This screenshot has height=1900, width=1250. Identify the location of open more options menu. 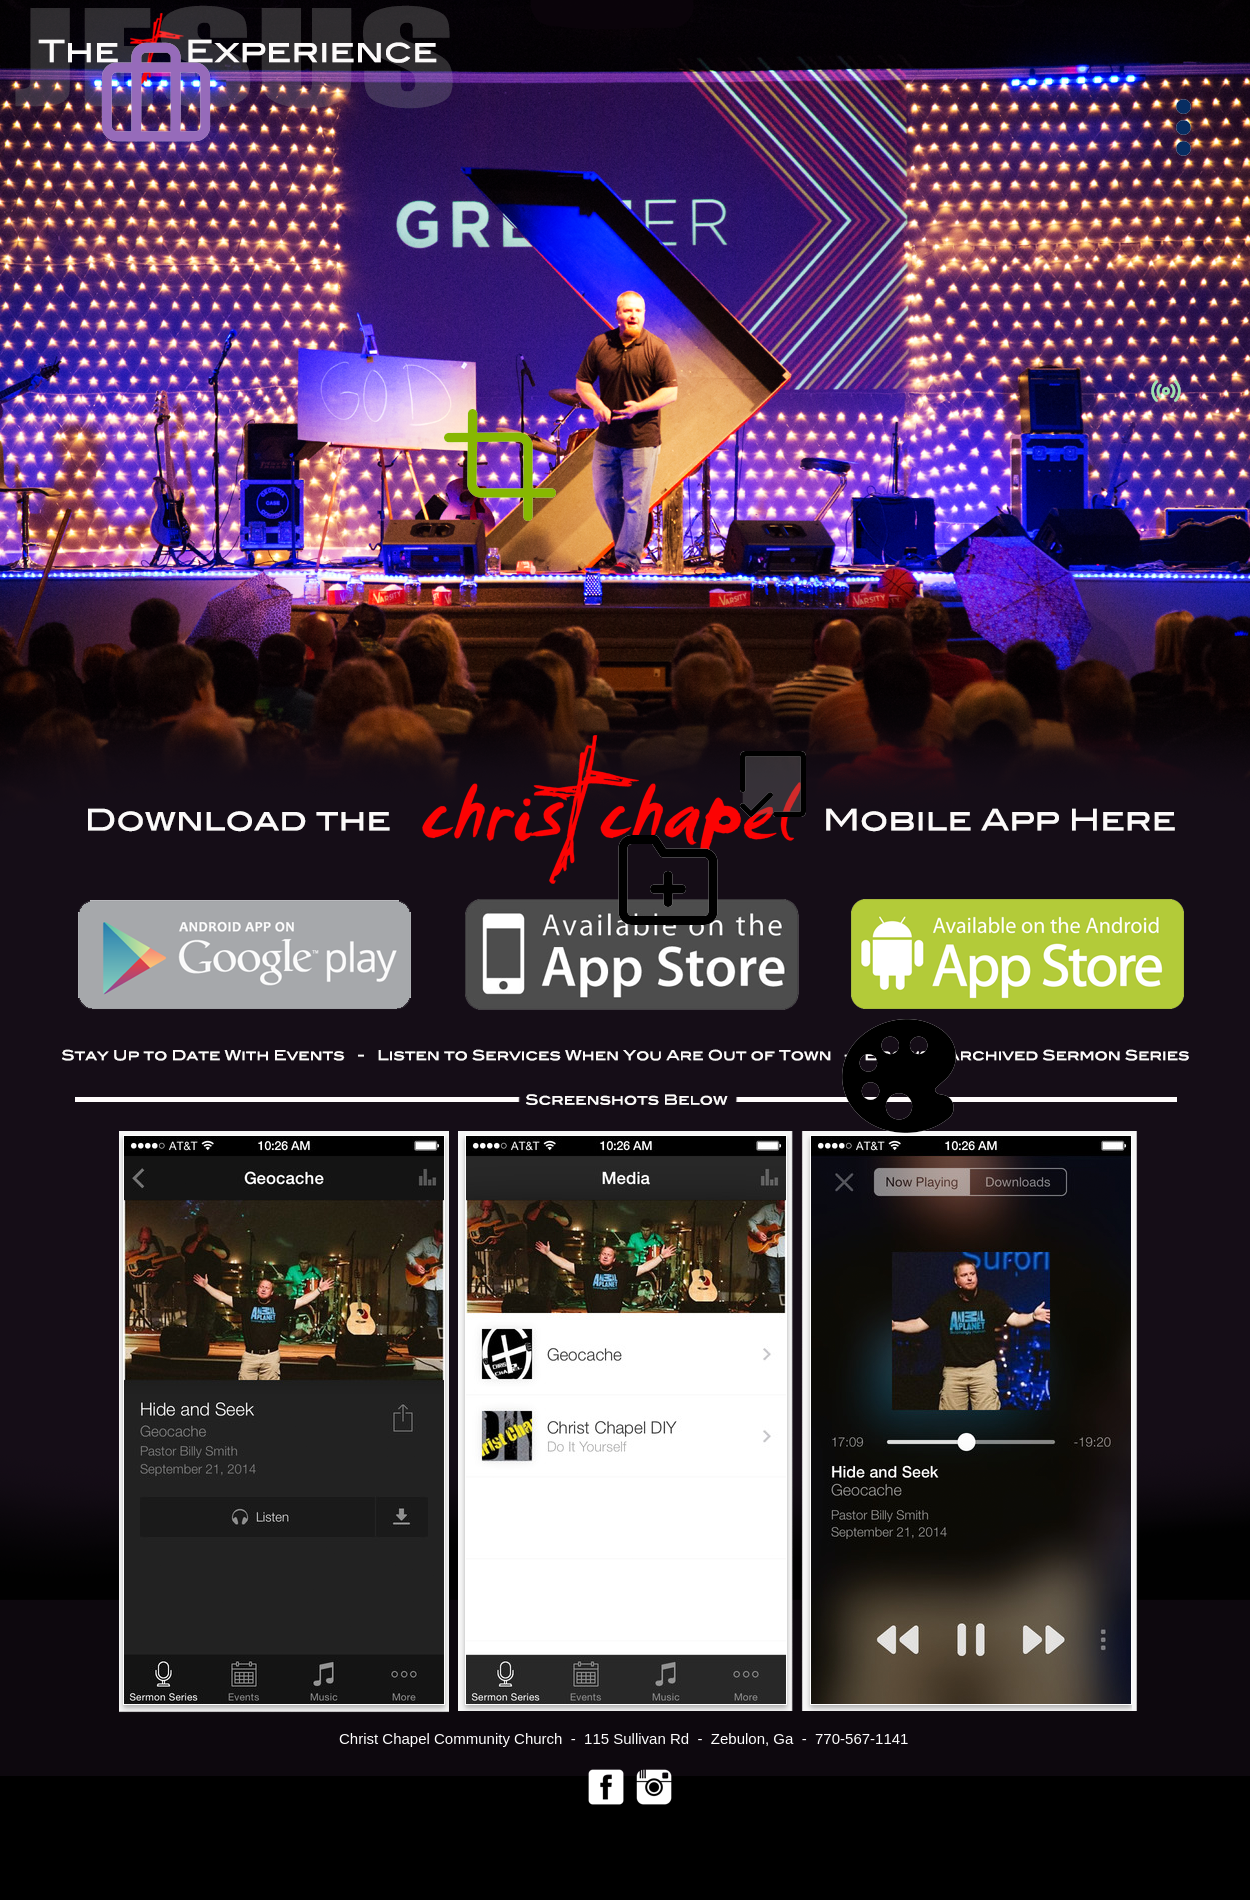
(1183, 127).